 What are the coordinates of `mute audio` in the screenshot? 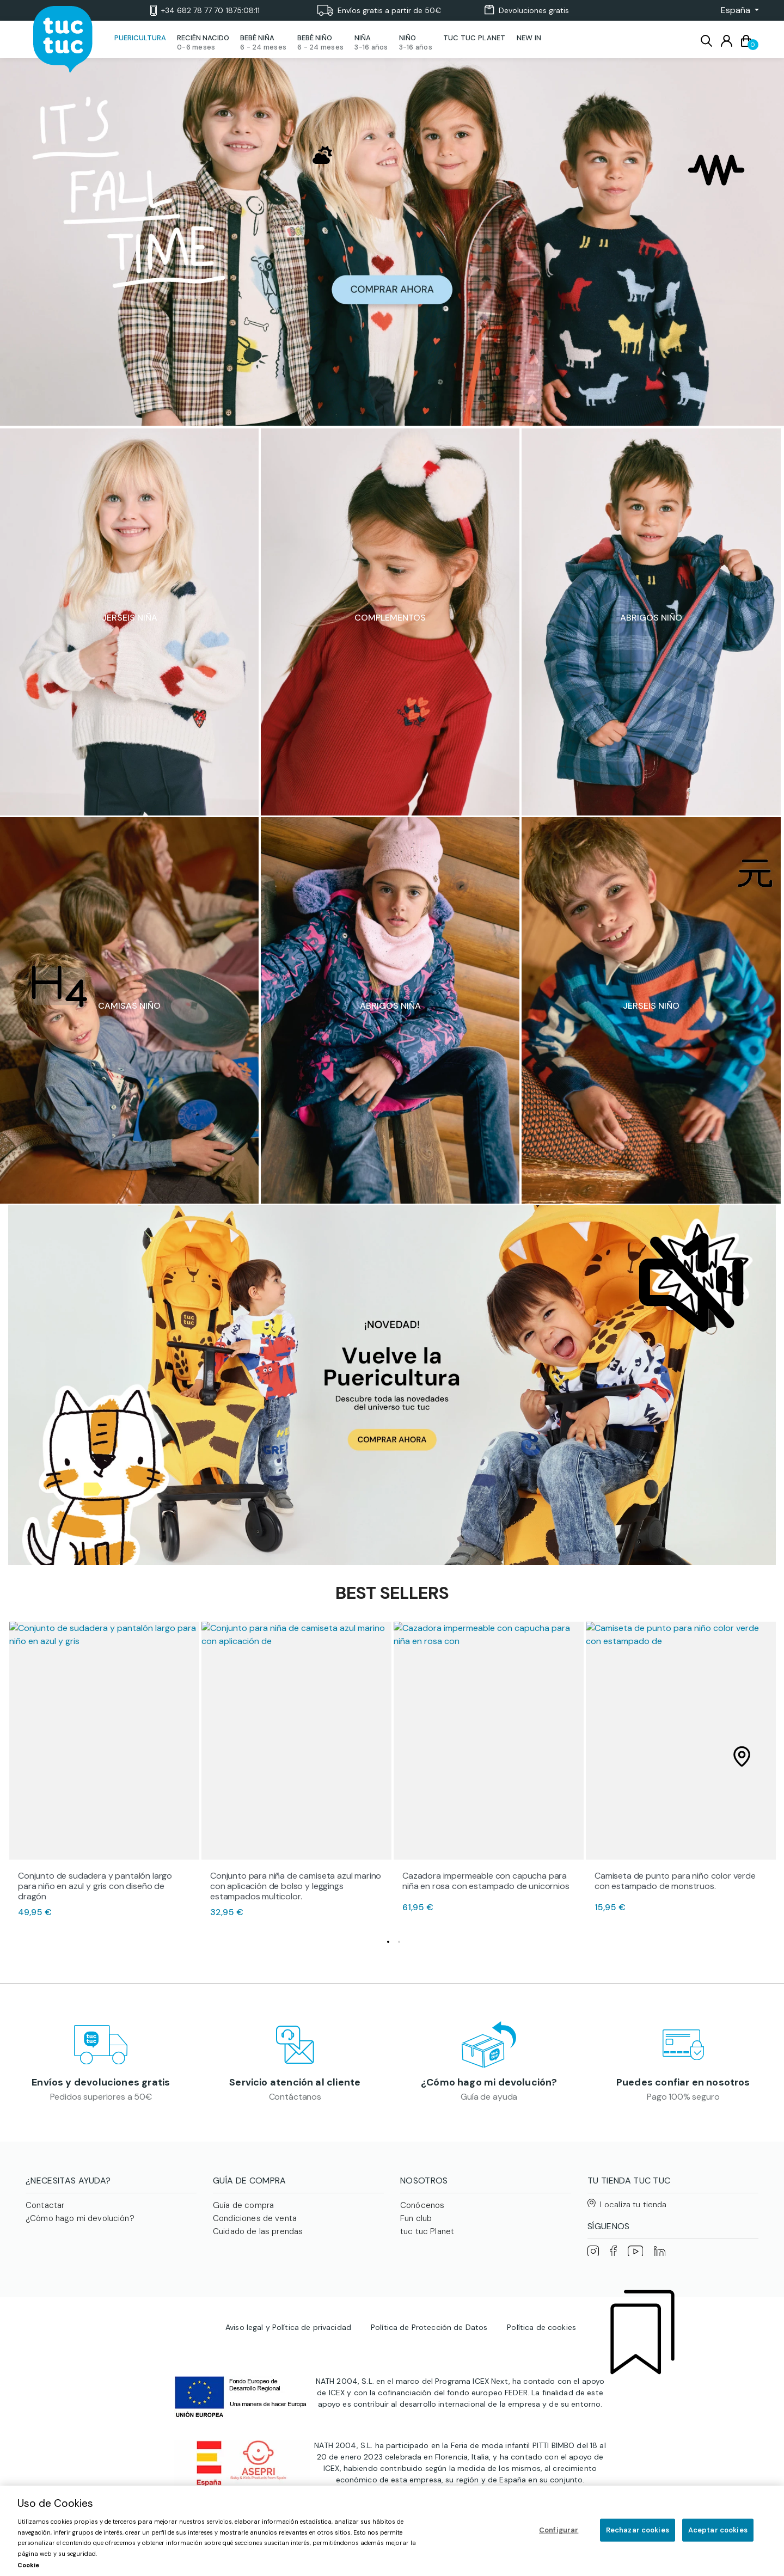 It's located at (688, 1282).